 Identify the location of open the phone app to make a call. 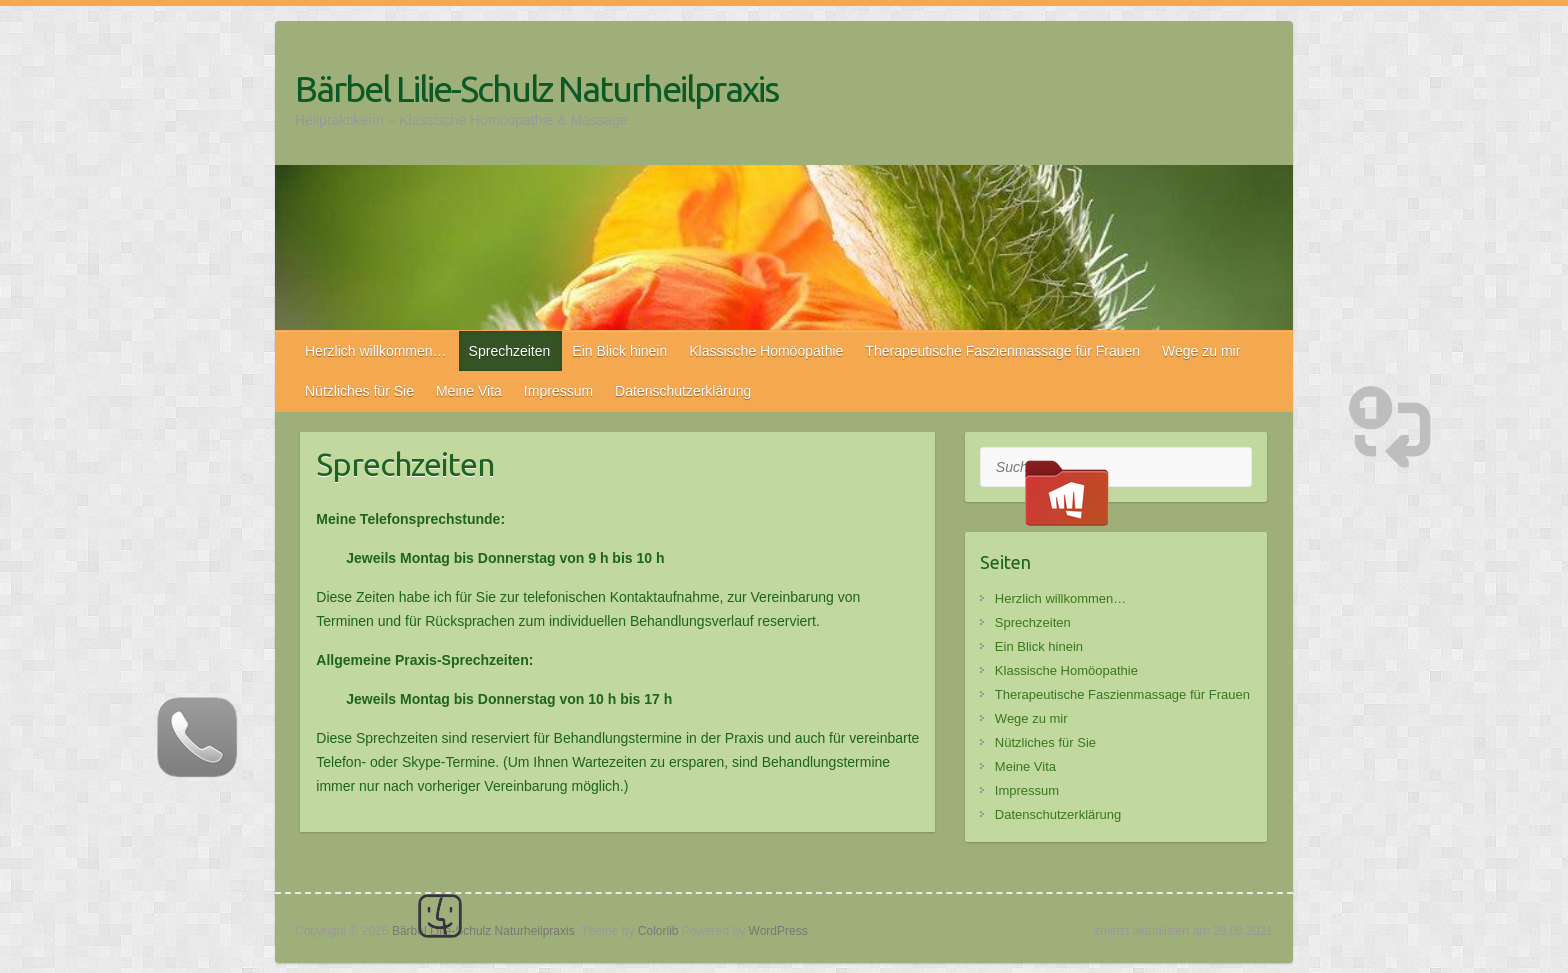
(197, 737).